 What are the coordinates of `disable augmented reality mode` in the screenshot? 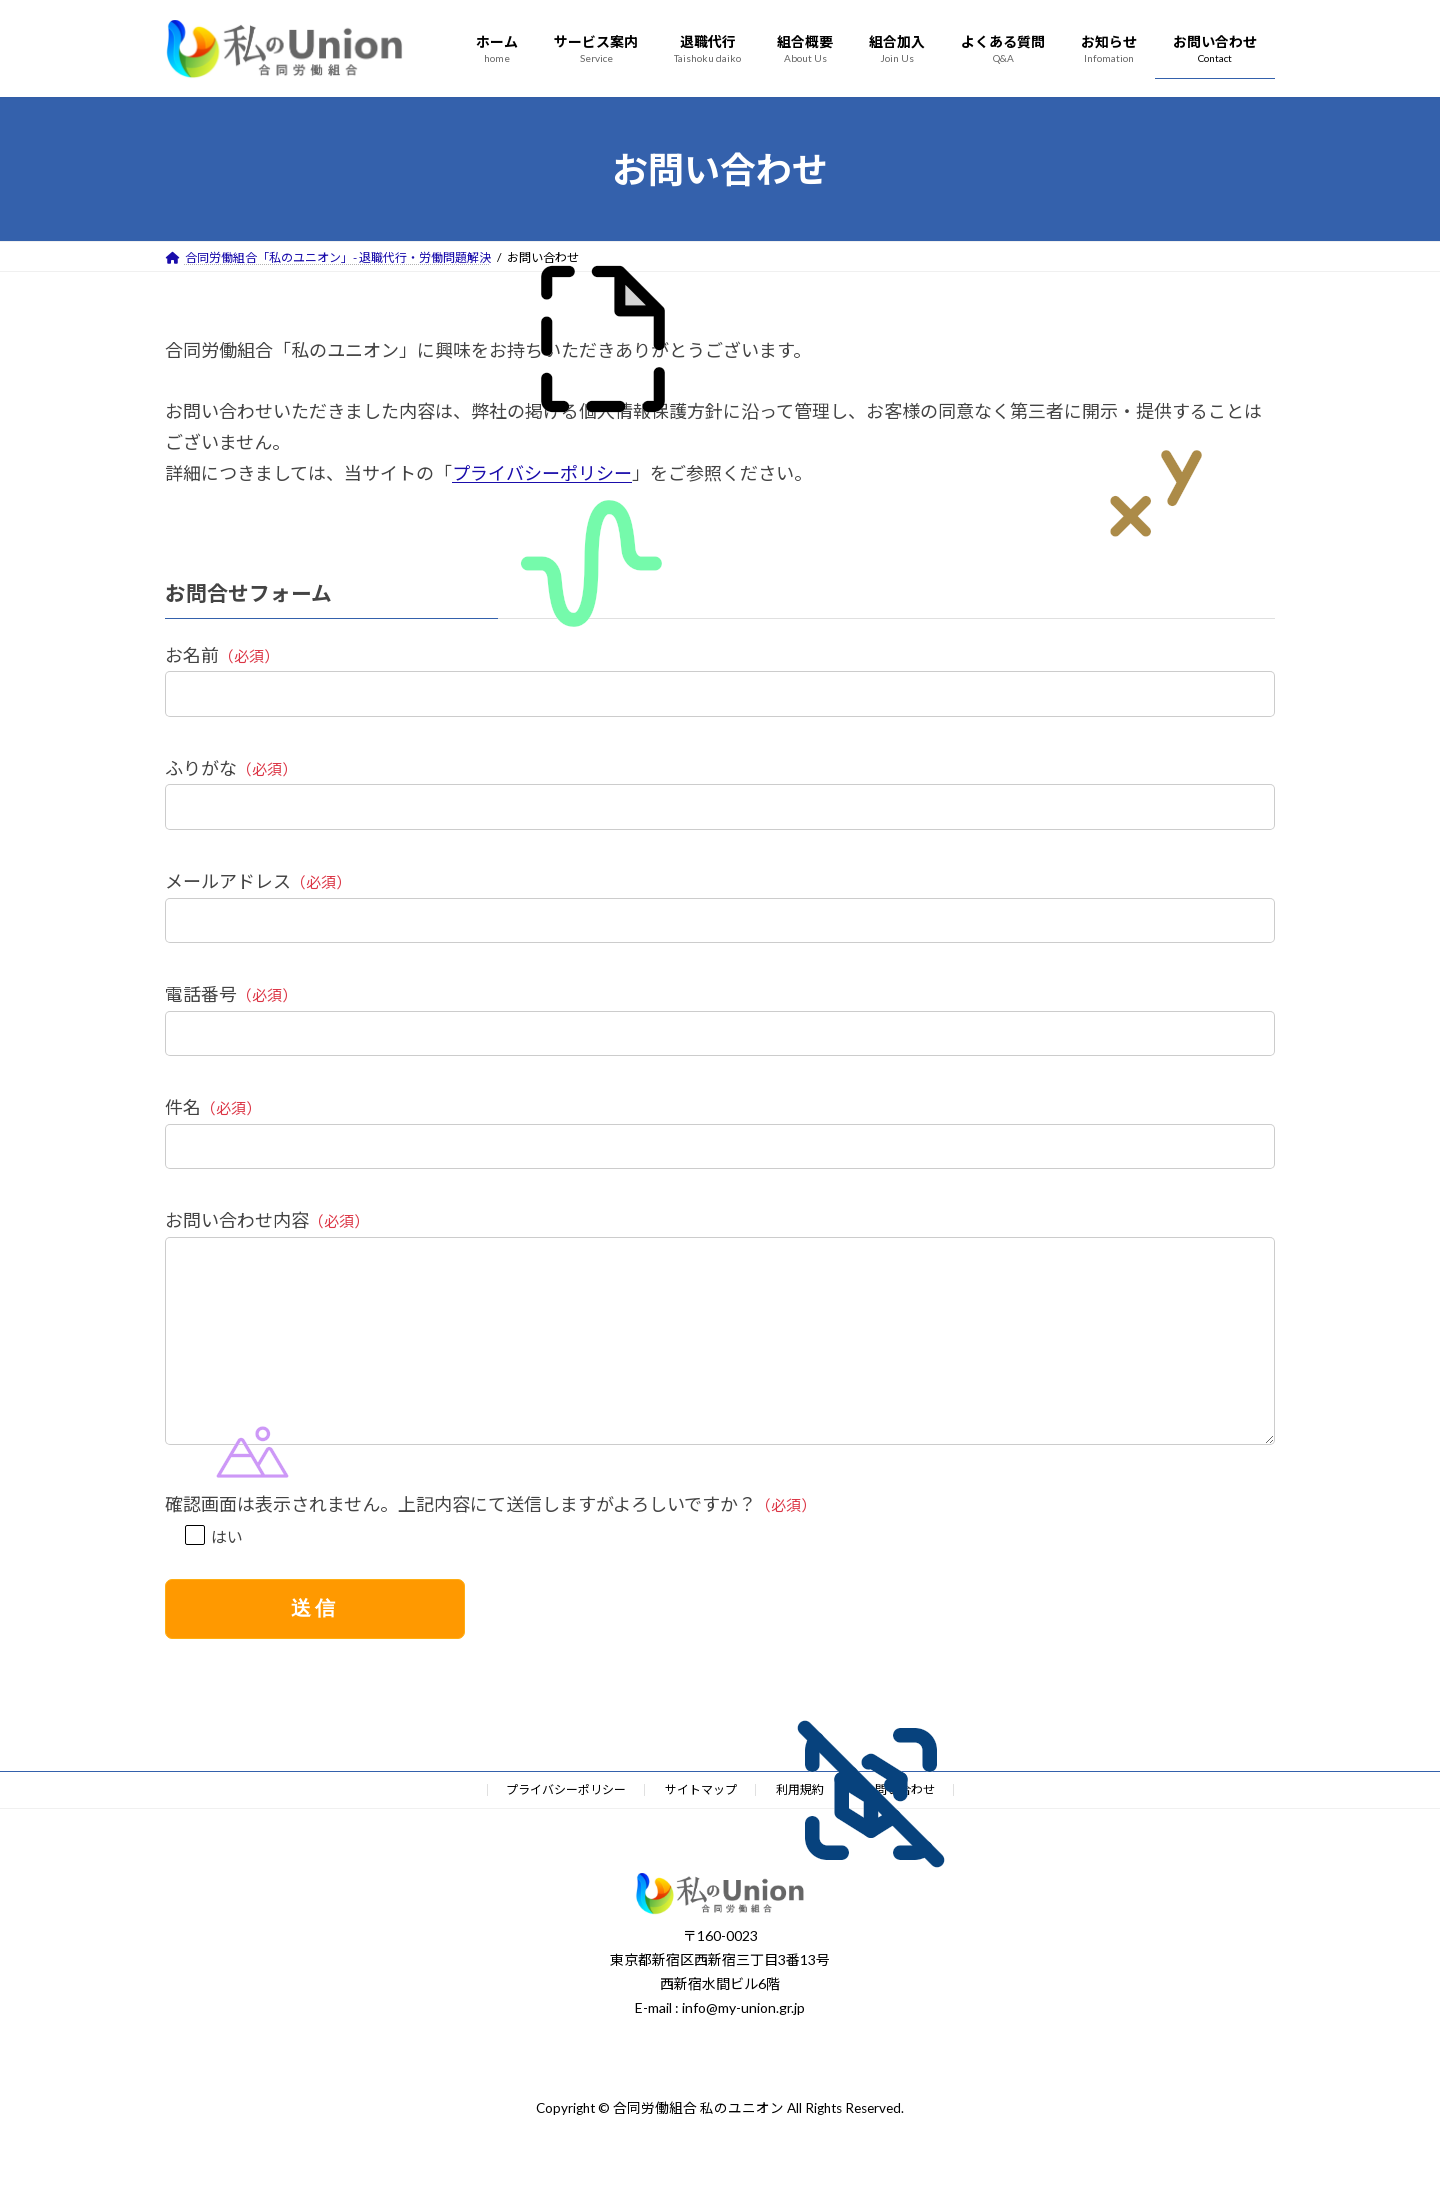 It's located at (871, 1794).